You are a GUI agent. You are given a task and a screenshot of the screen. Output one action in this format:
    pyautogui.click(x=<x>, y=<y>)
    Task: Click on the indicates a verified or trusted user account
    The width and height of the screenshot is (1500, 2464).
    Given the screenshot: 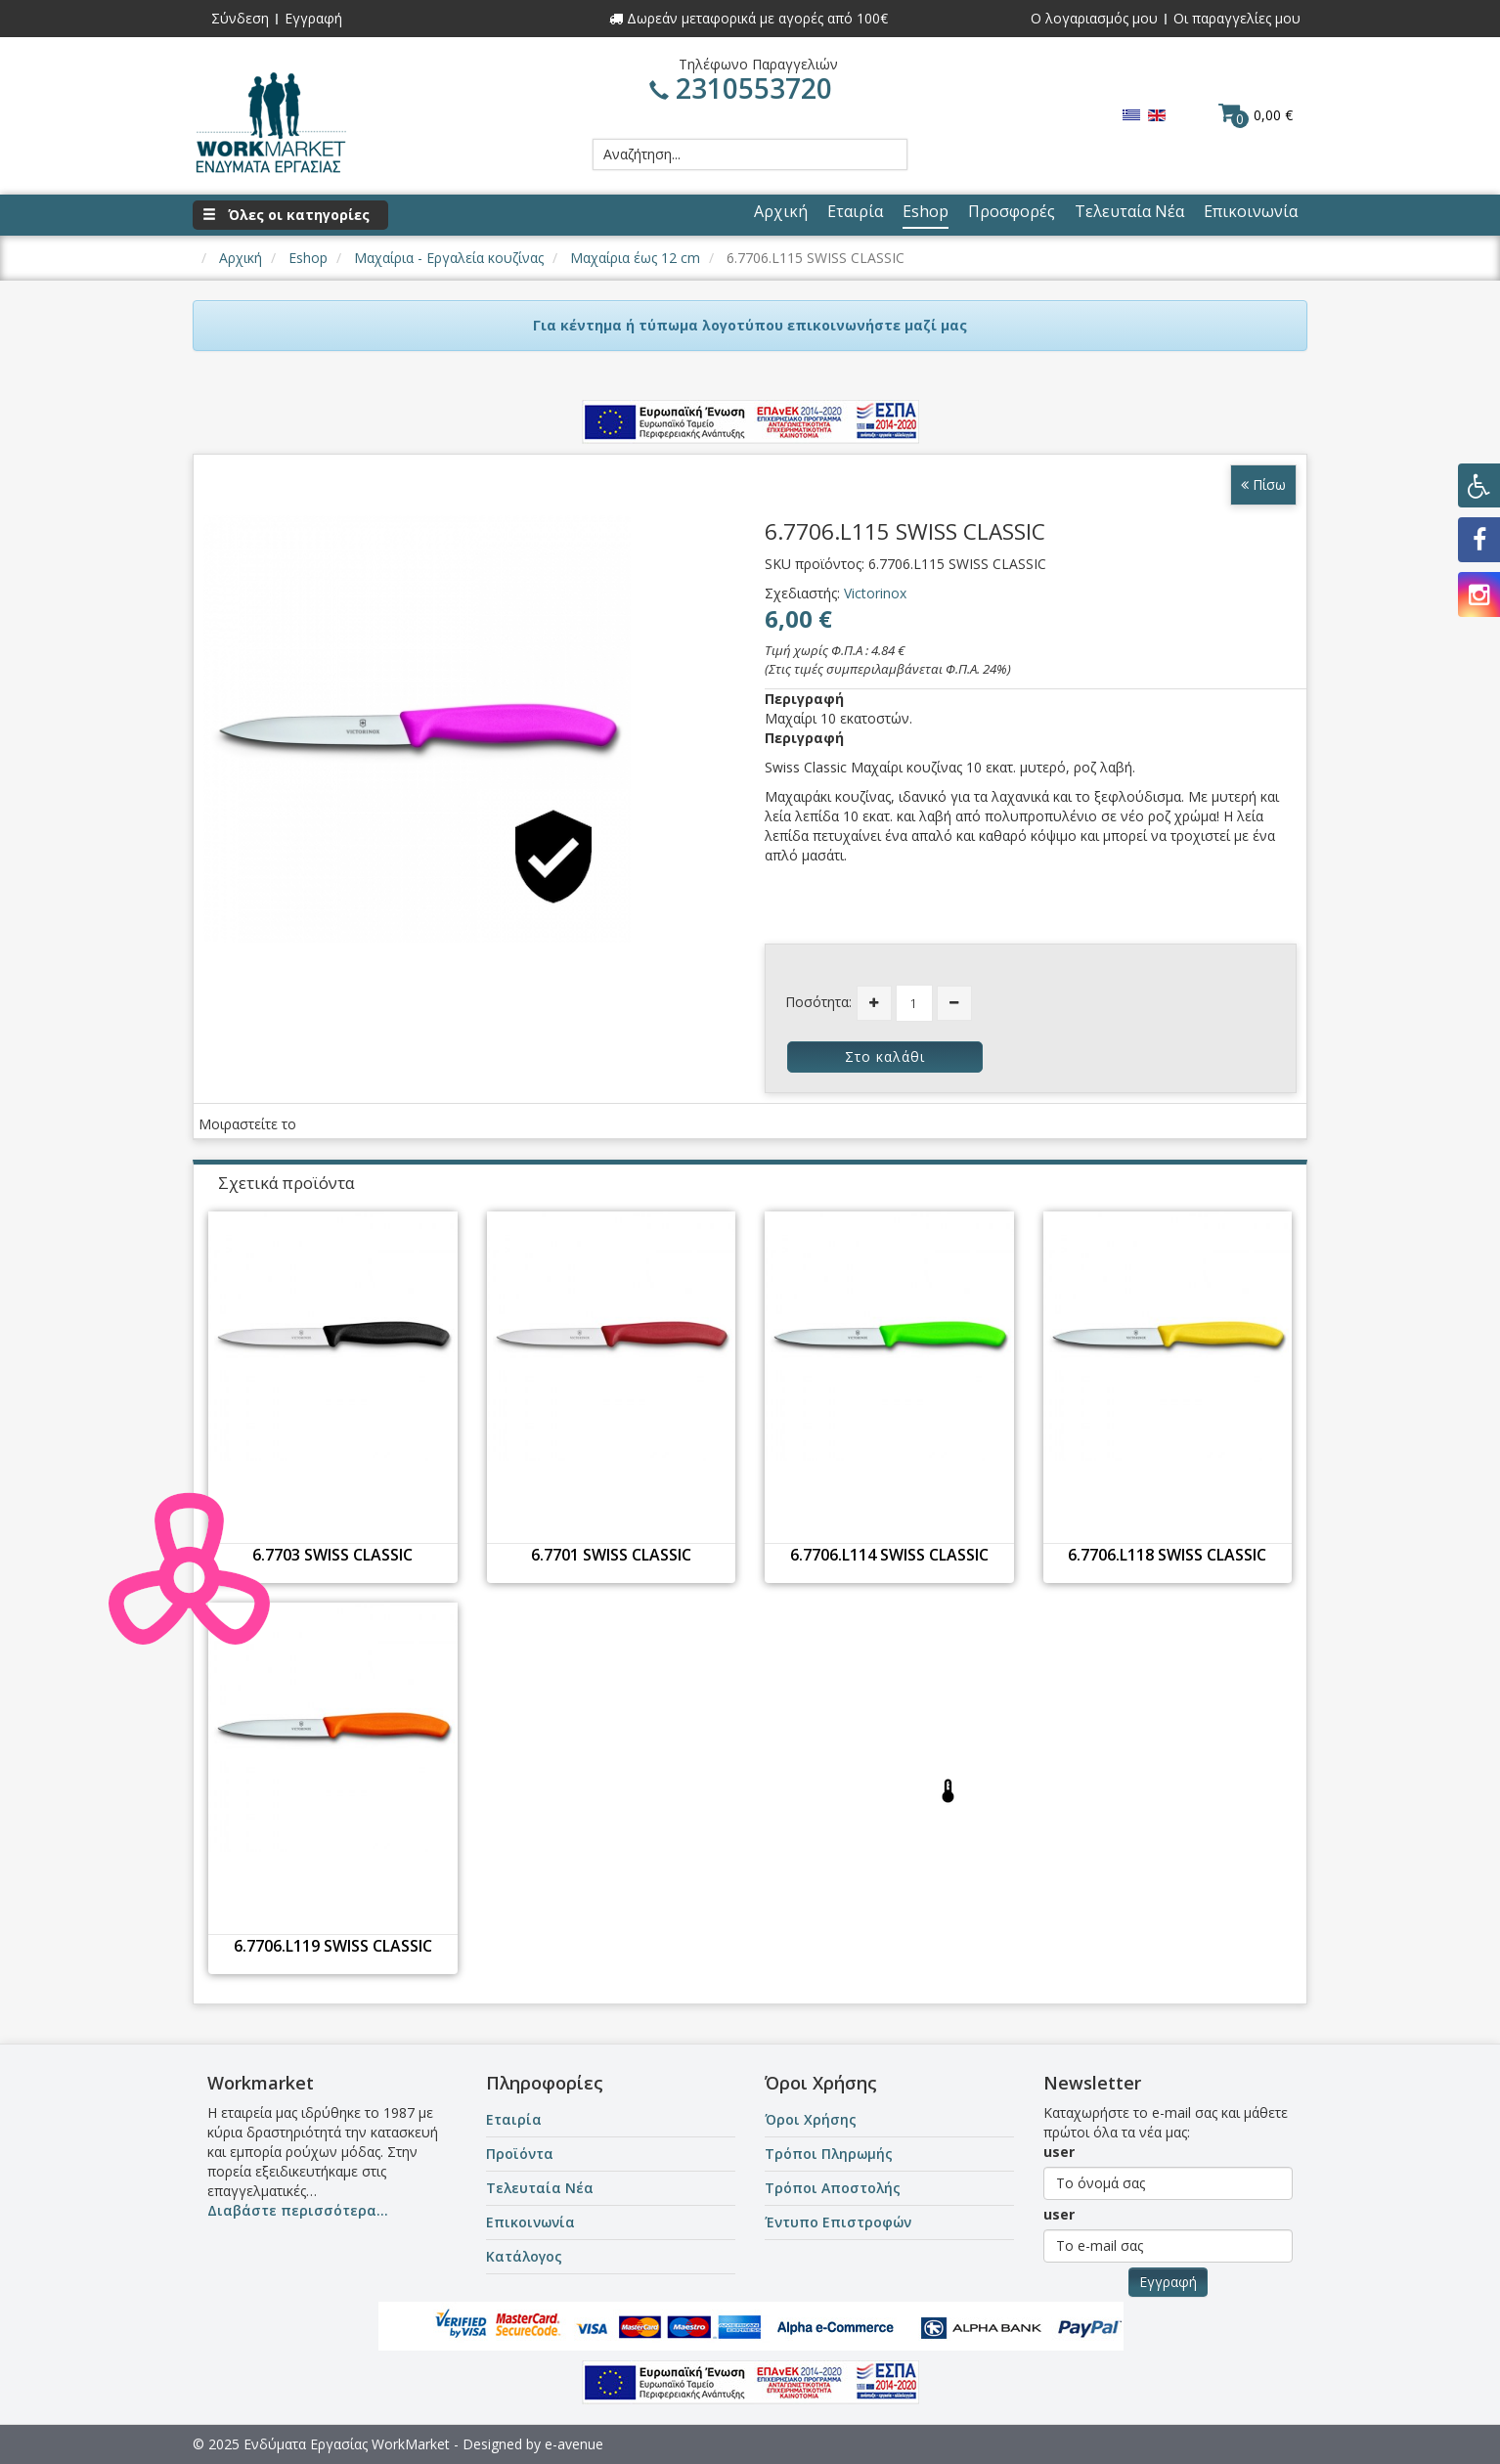 What is the action you would take?
    pyautogui.click(x=553, y=857)
    